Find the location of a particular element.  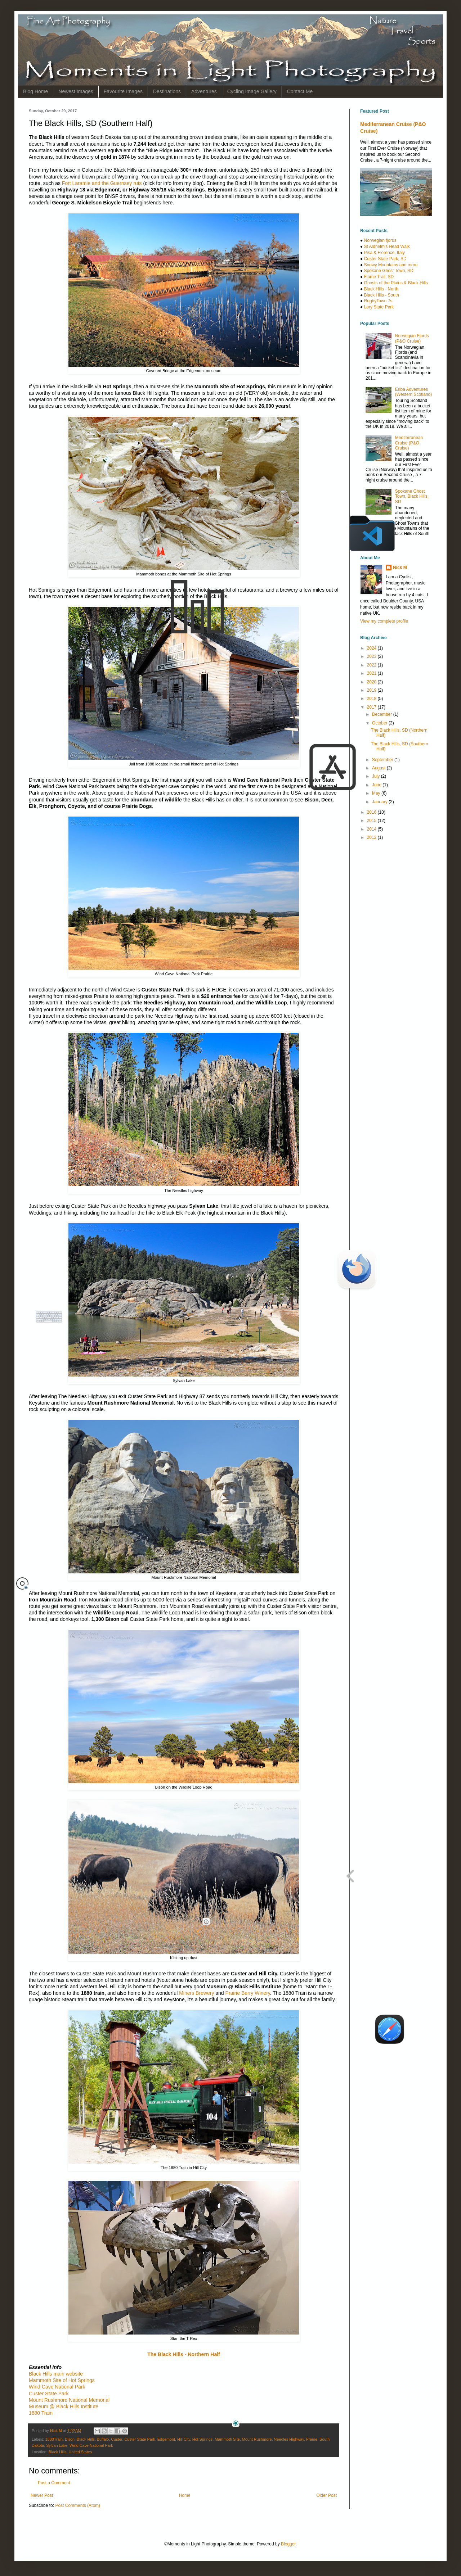

connect a bluetooth keyboard is located at coordinates (49, 1317).